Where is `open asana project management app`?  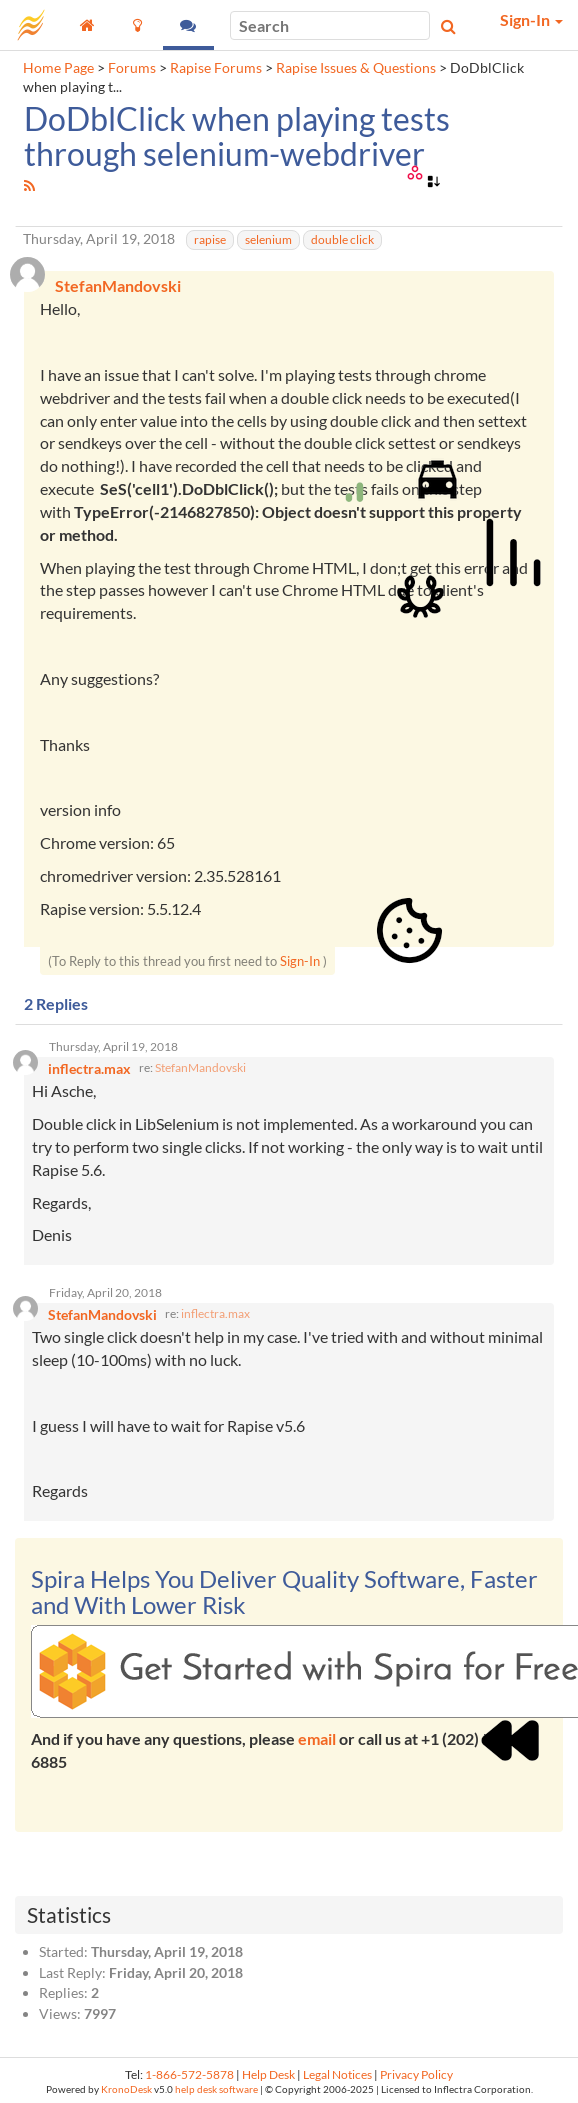
open asana project management app is located at coordinates (415, 173).